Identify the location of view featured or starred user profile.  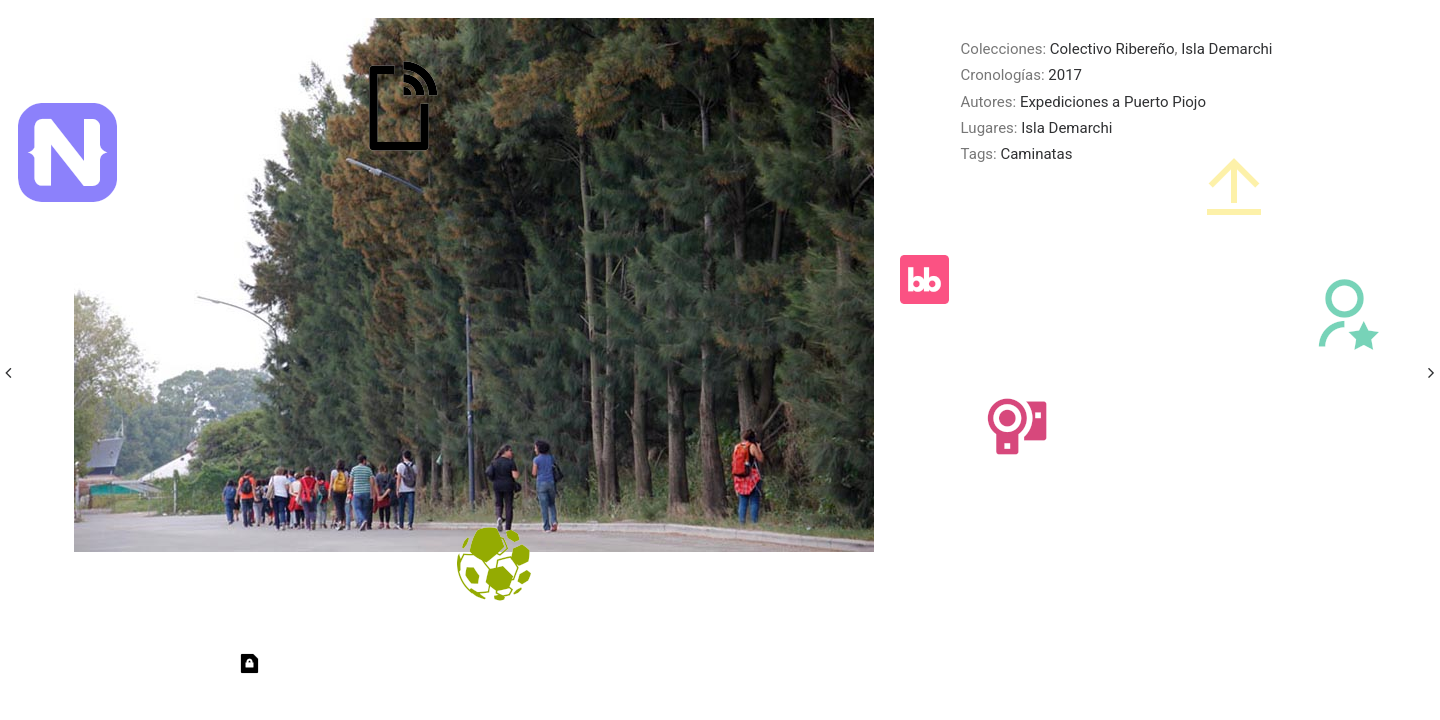
(1344, 314).